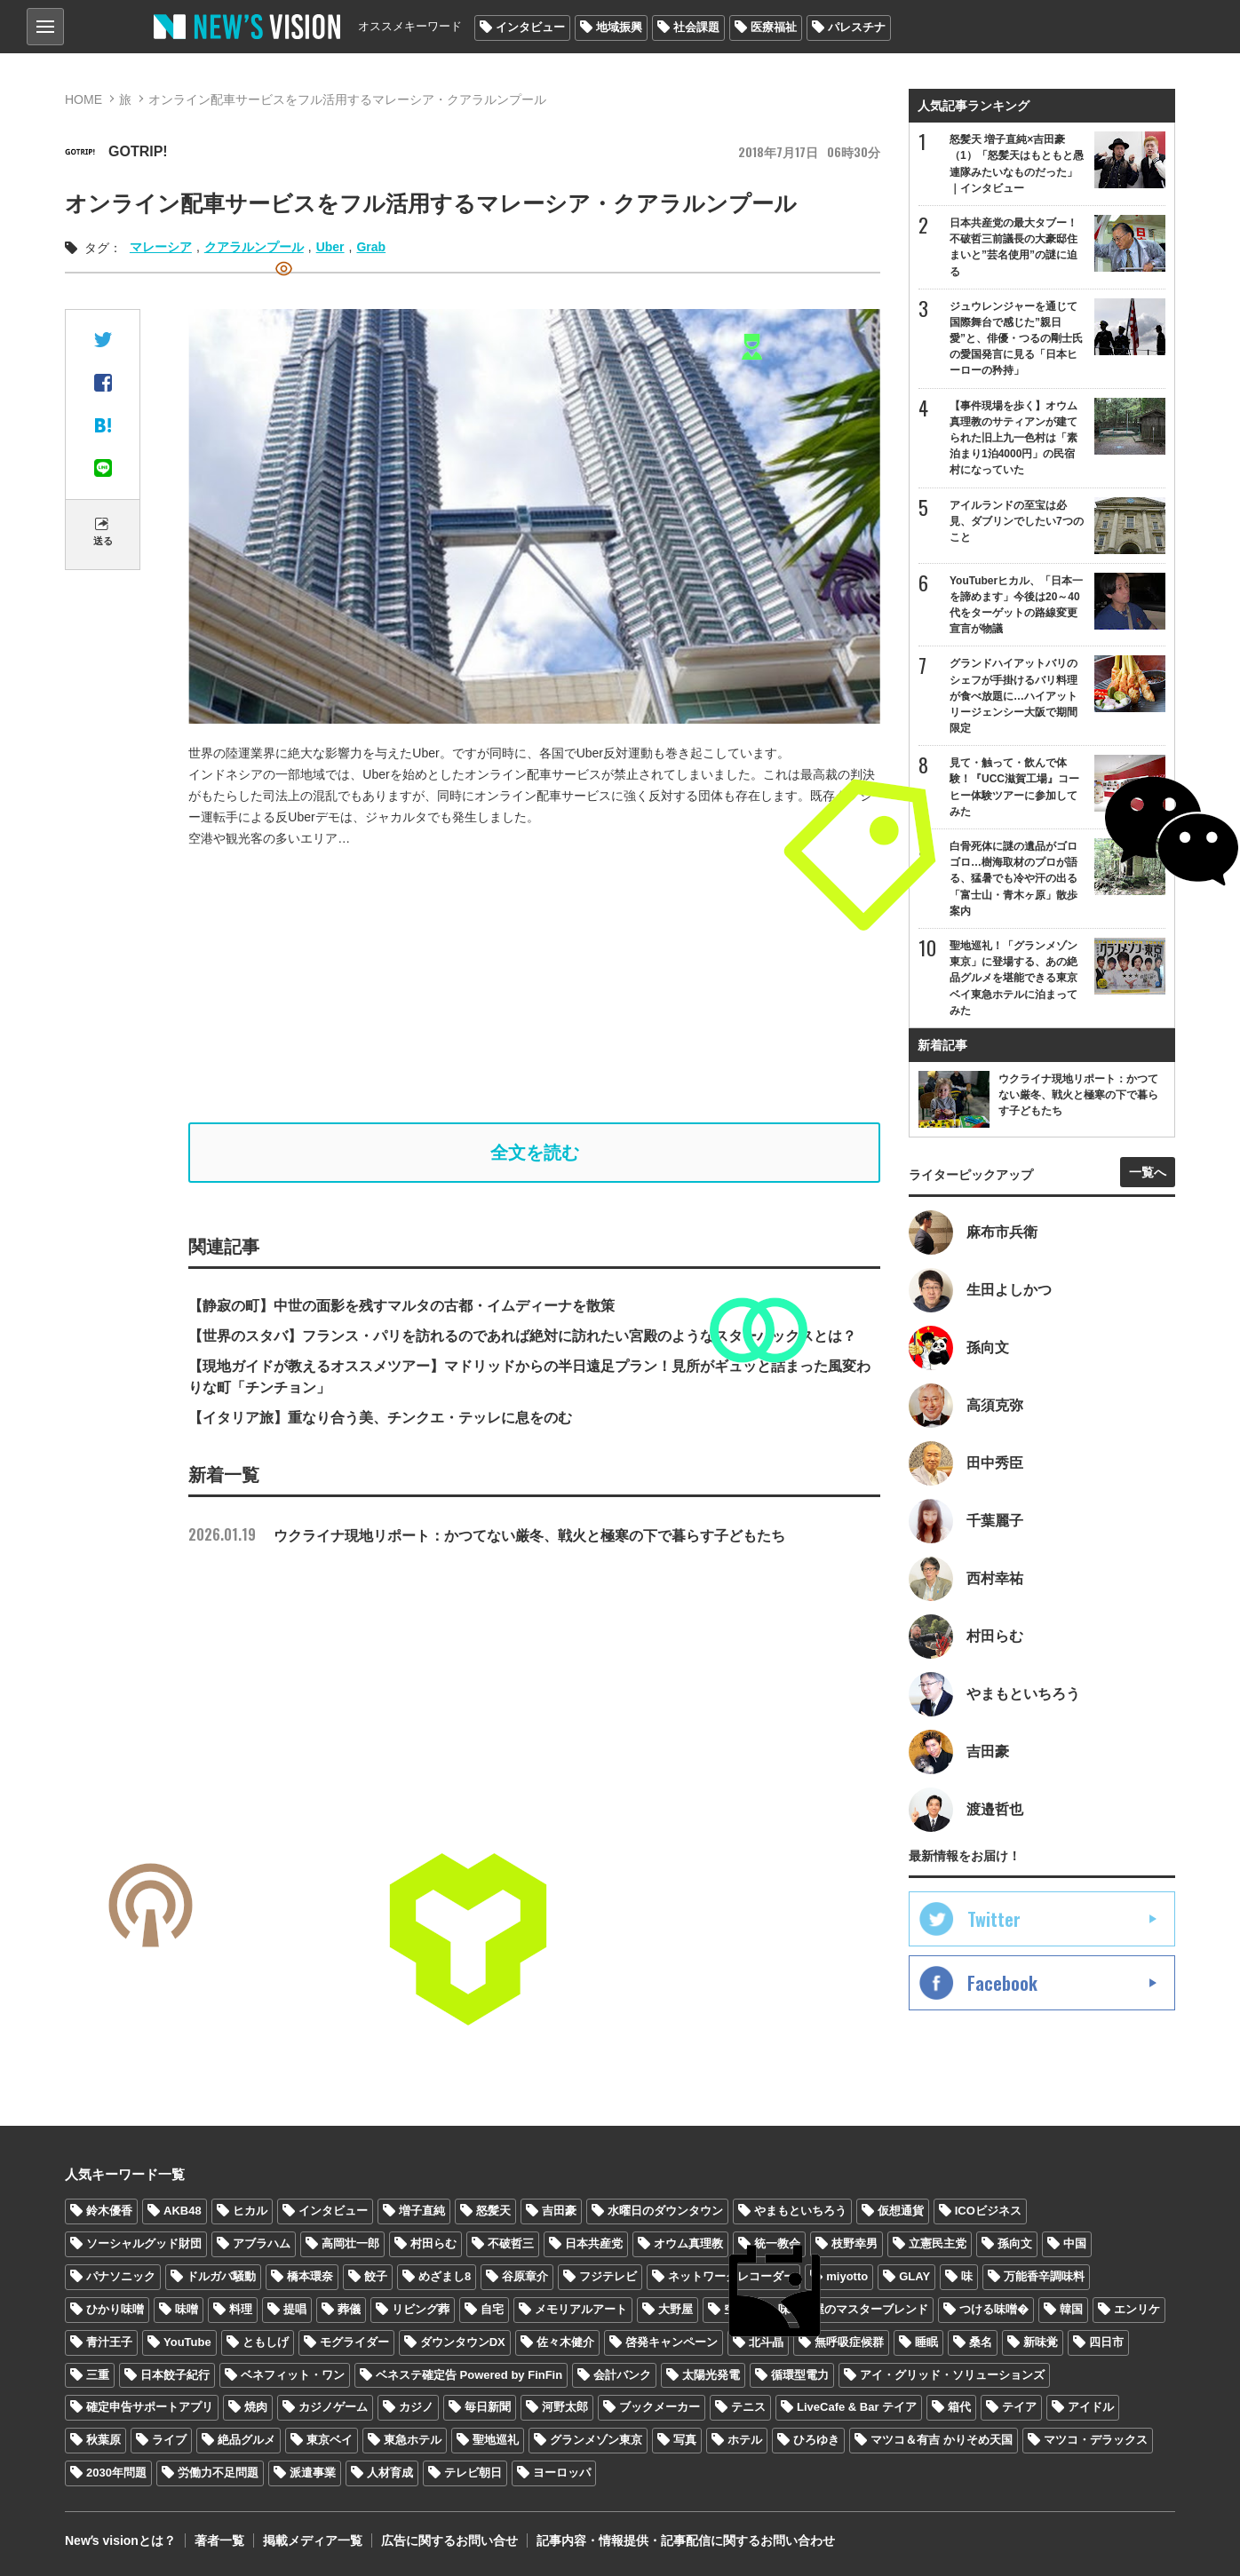 Image resolution: width=1240 pixels, height=2576 pixels. Describe the element at coordinates (1172, 831) in the screenshot. I see `open WeChat messaging app` at that location.